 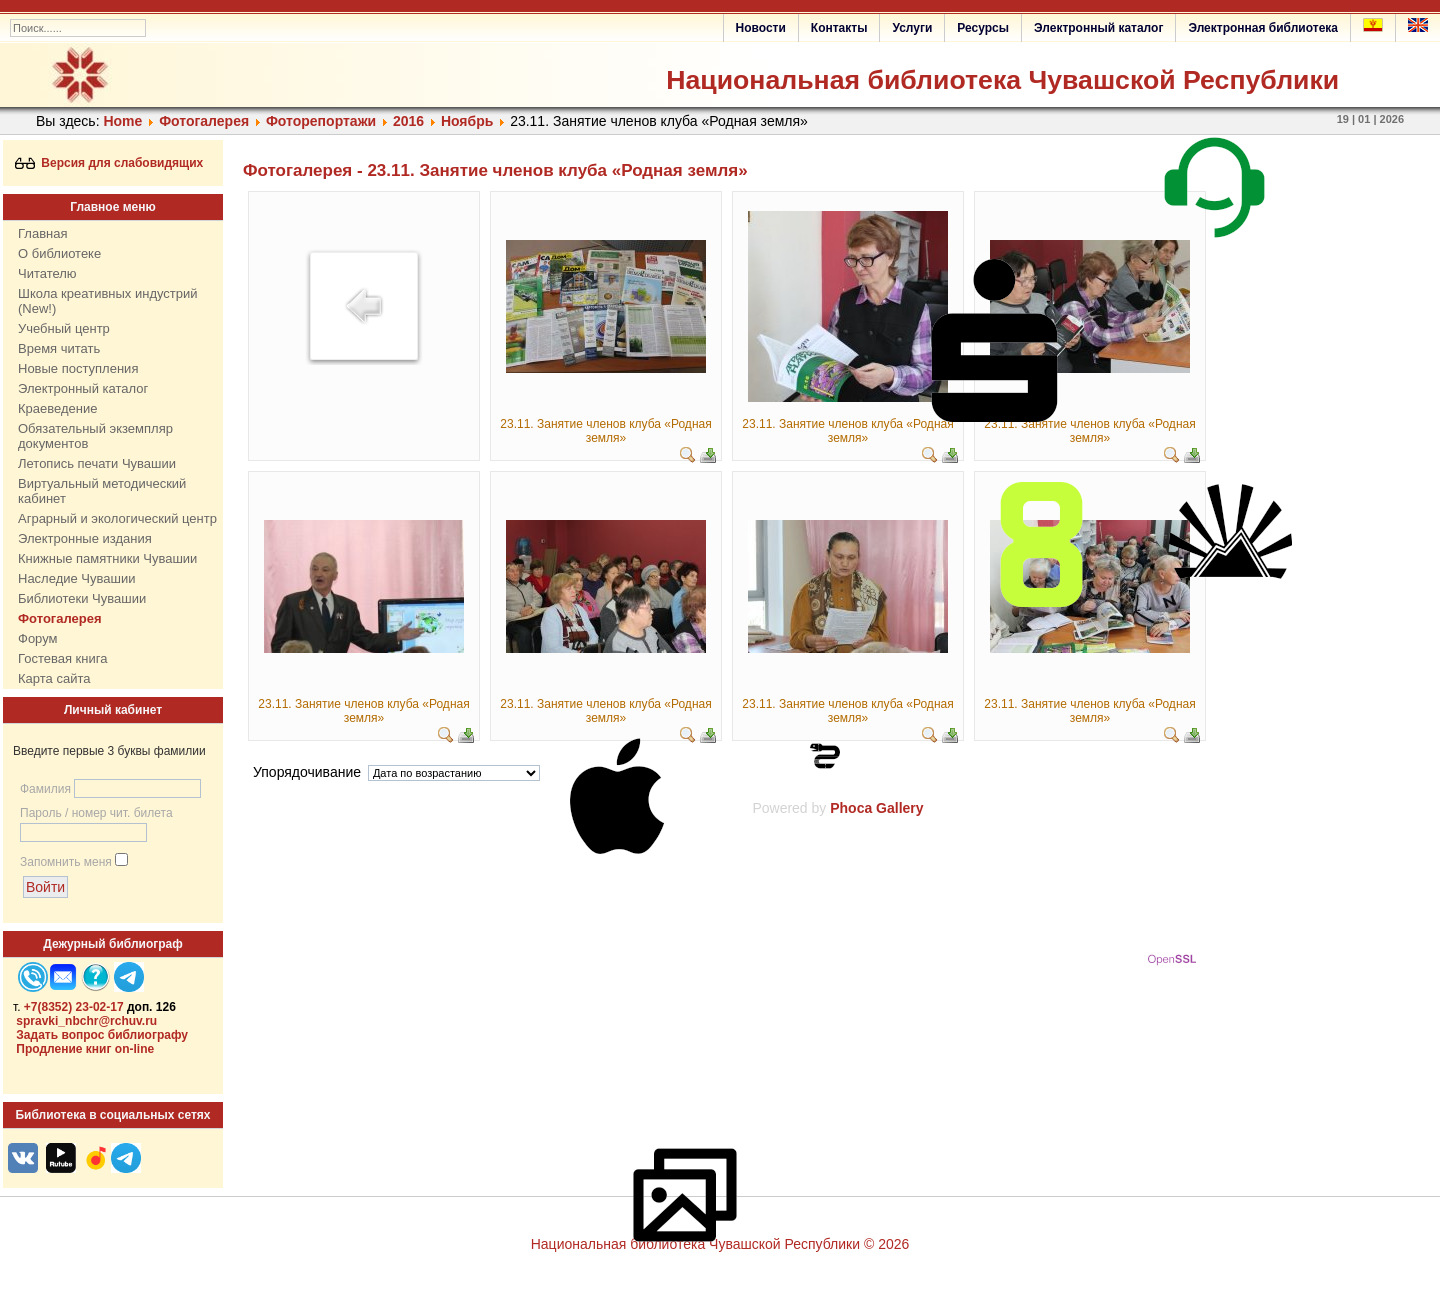 I want to click on Apple company logo, so click(x=619, y=796).